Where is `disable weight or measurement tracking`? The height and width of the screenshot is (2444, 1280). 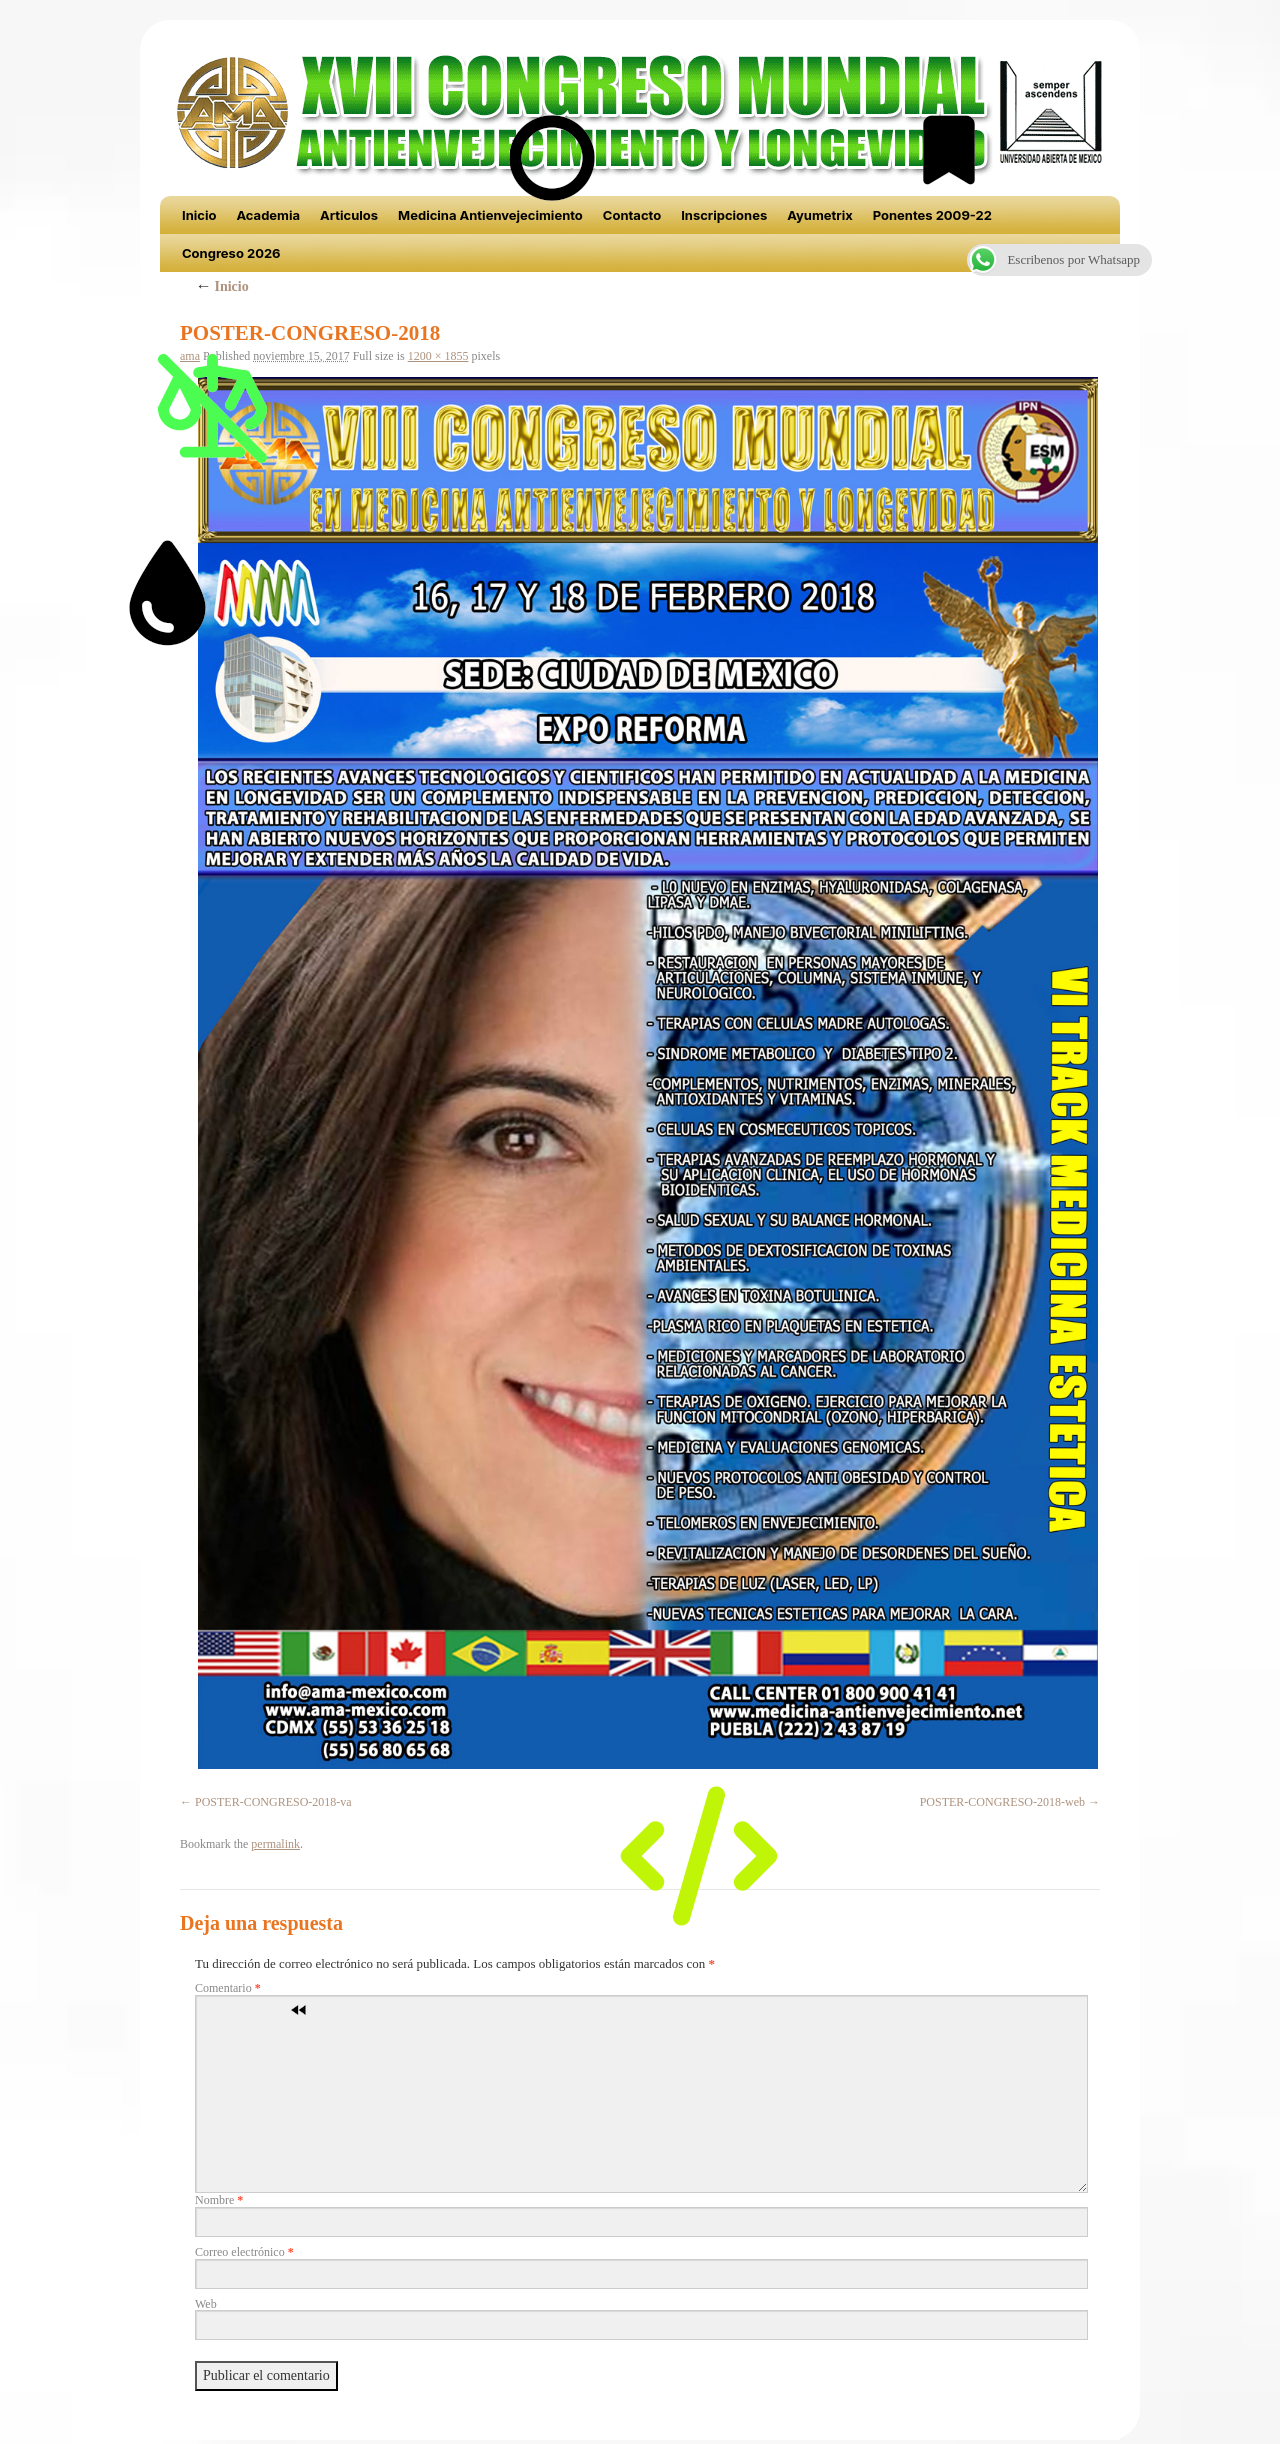
disable weight or measurement tracking is located at coordinates (212, 408).